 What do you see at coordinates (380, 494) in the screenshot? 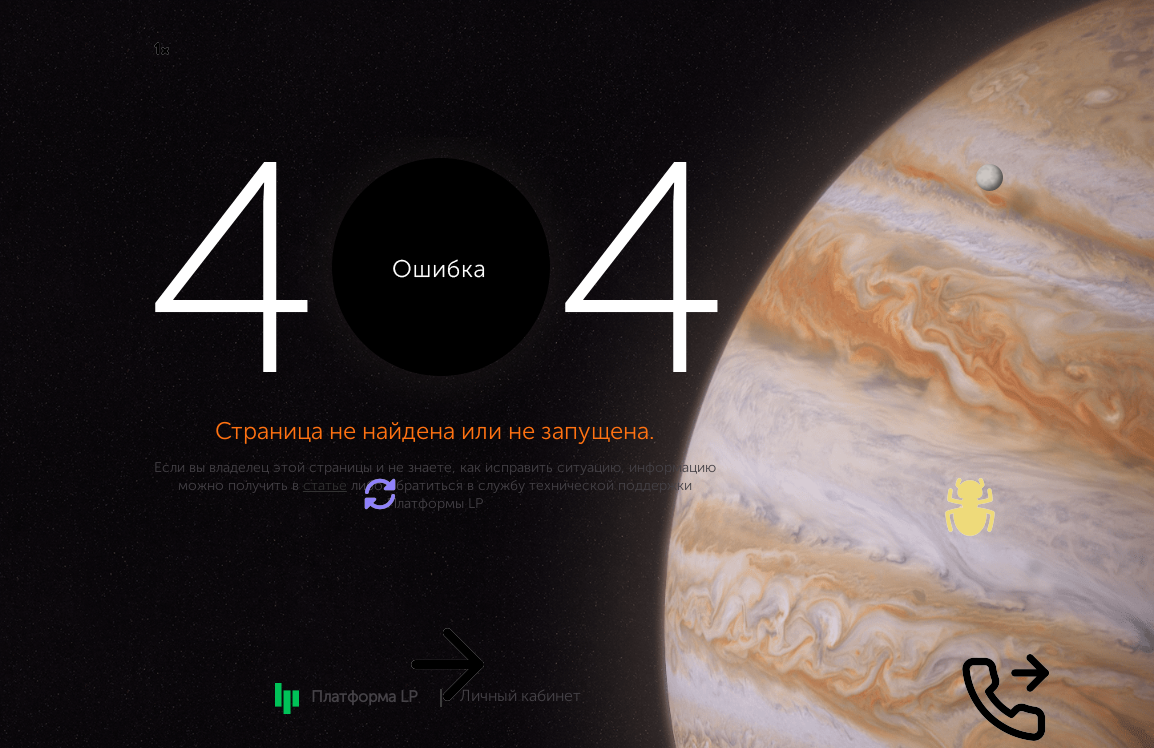
I see `refresh or reload content` at bounding box center [380, 494].